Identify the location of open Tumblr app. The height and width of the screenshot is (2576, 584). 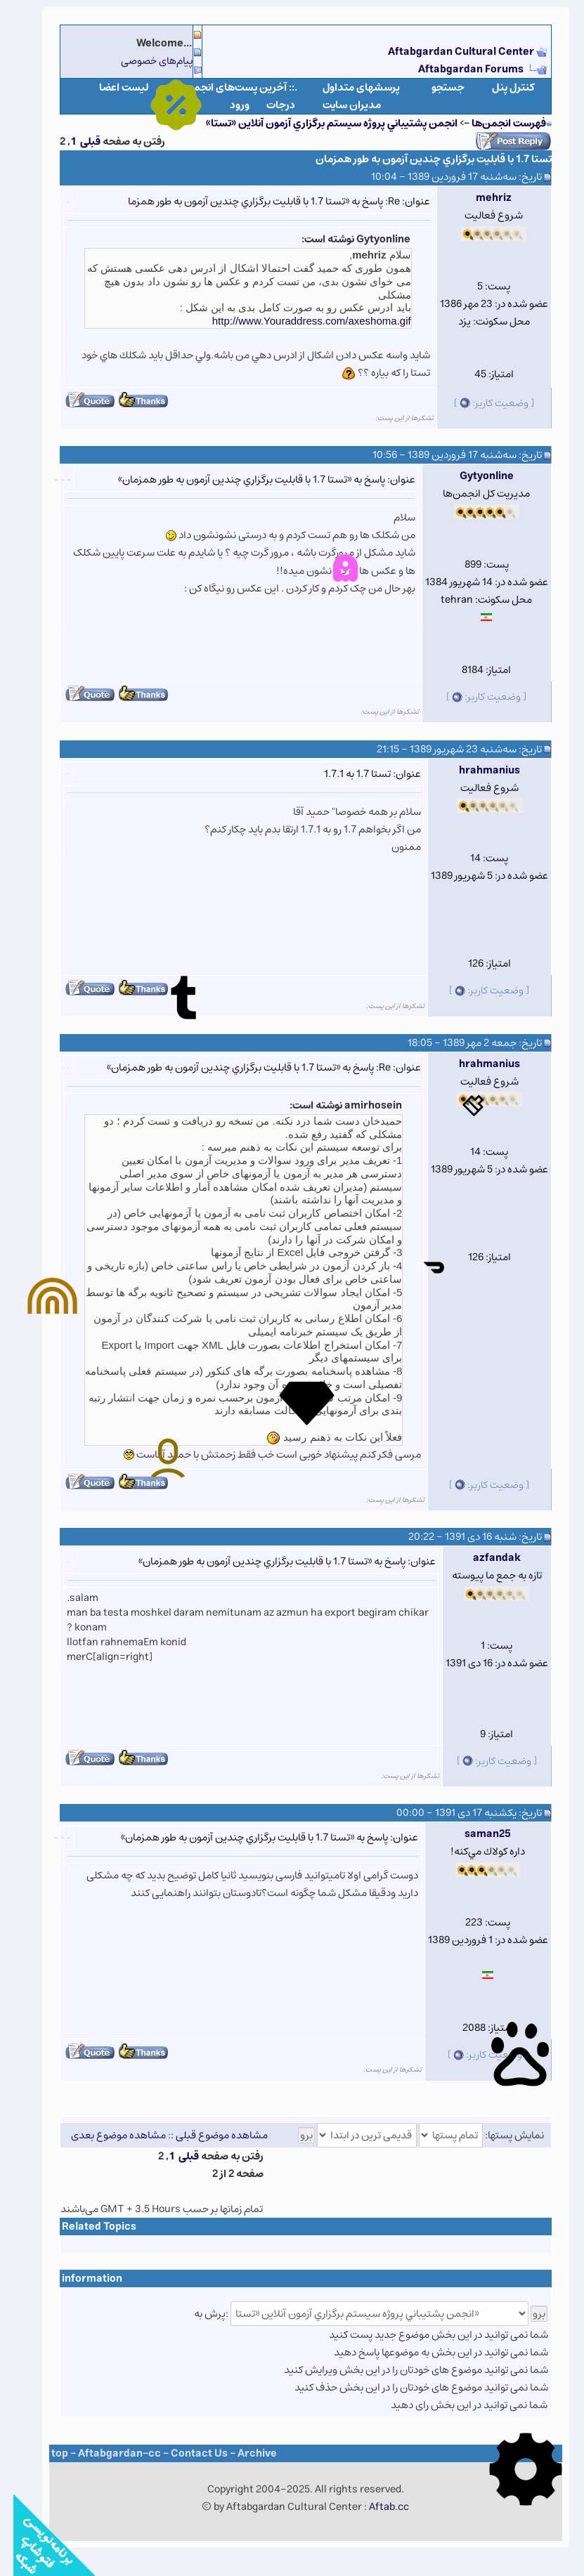
(183, 998).